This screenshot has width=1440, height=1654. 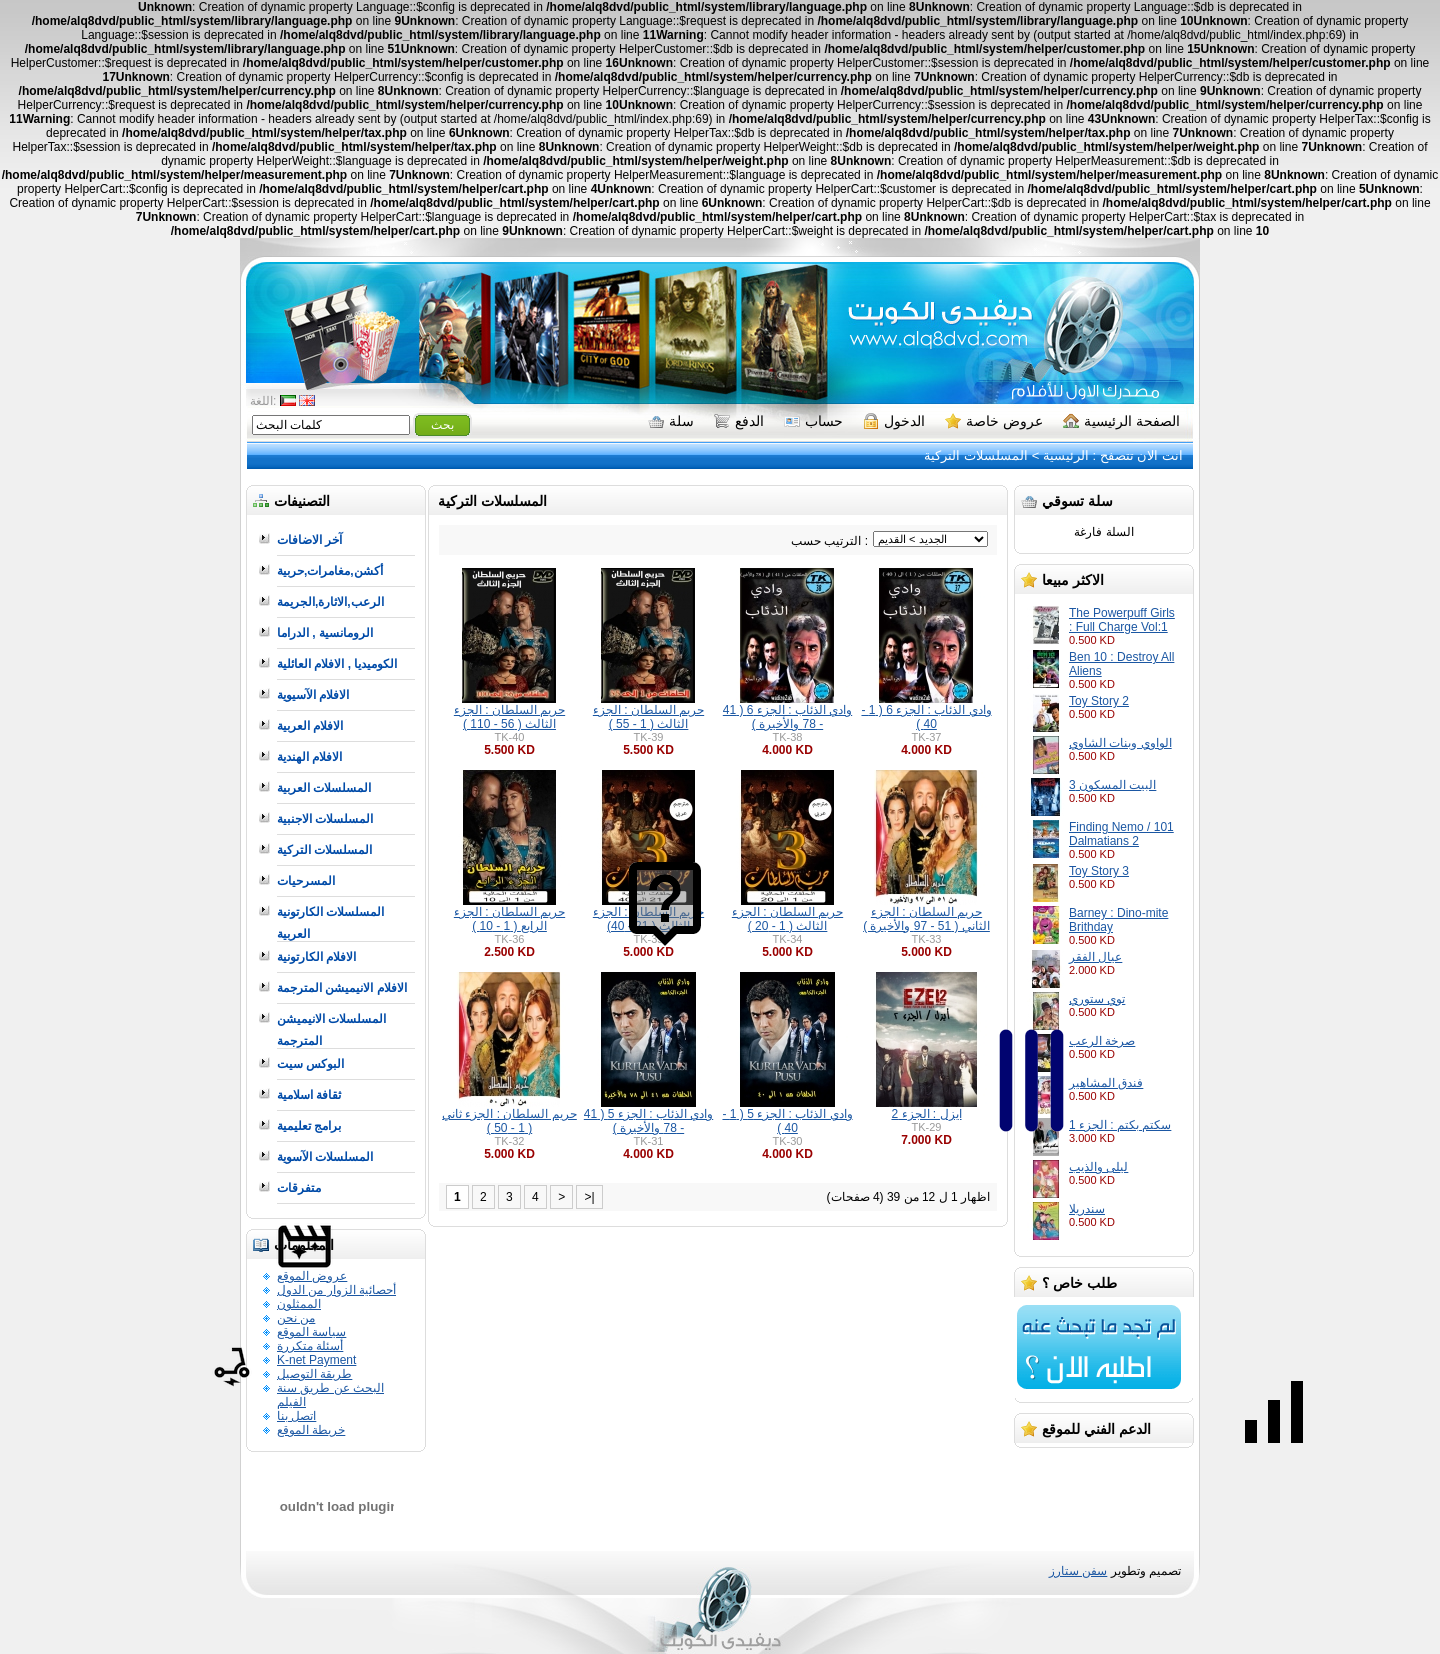 I want to click on find nearby electric scooter rentals, so click(x=232, y=1367).